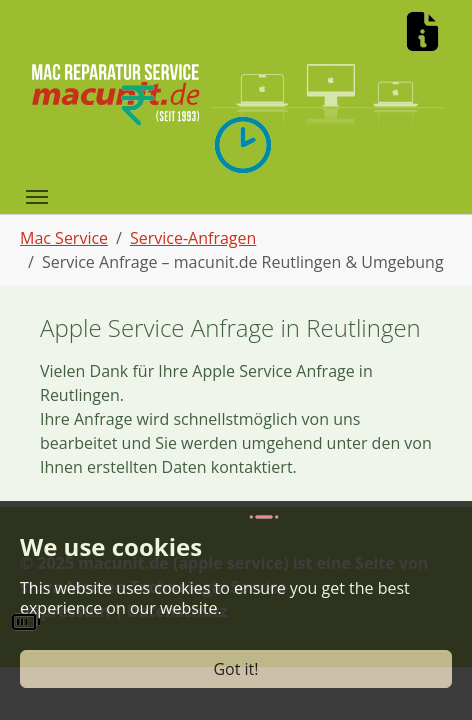 The width and height of the screenshot is (472, 720). What do you see at coordinates (26, 622) in the screenshot?
I see `indicates high battery level` at bounding box center [26, 622].